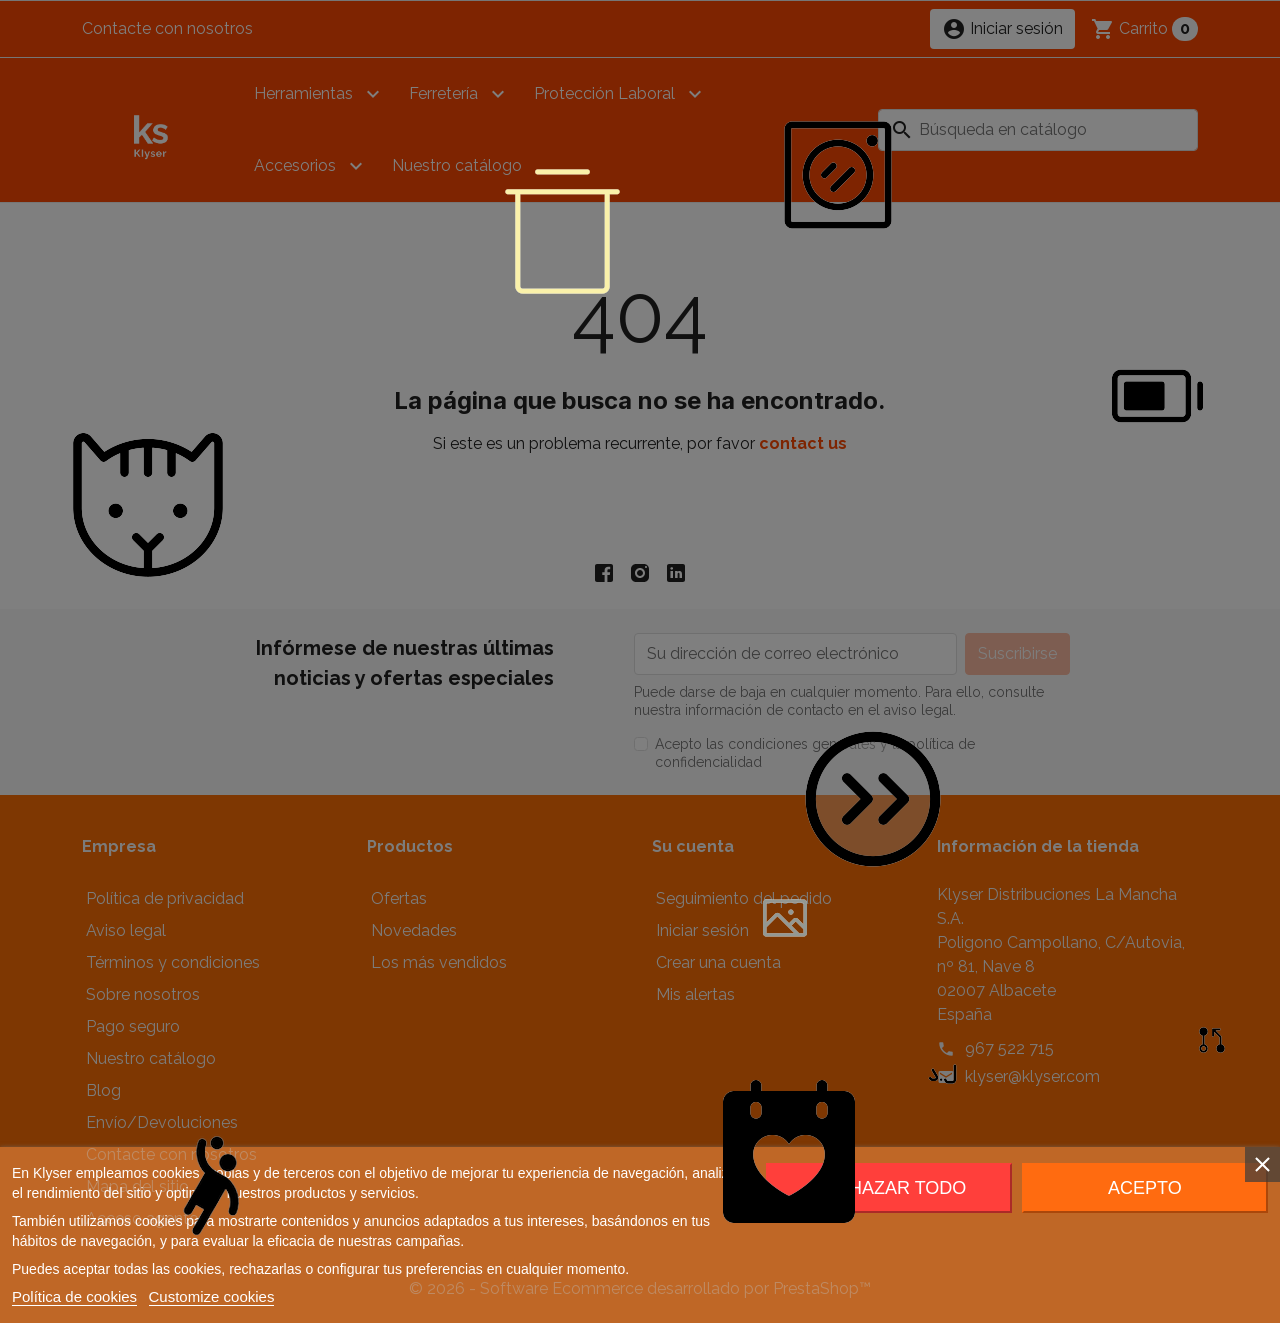  What do you see at coordinates (789, 1157) in the screenshot?
I see `view favorite or saved dates` at bounding box center [789, 1157].